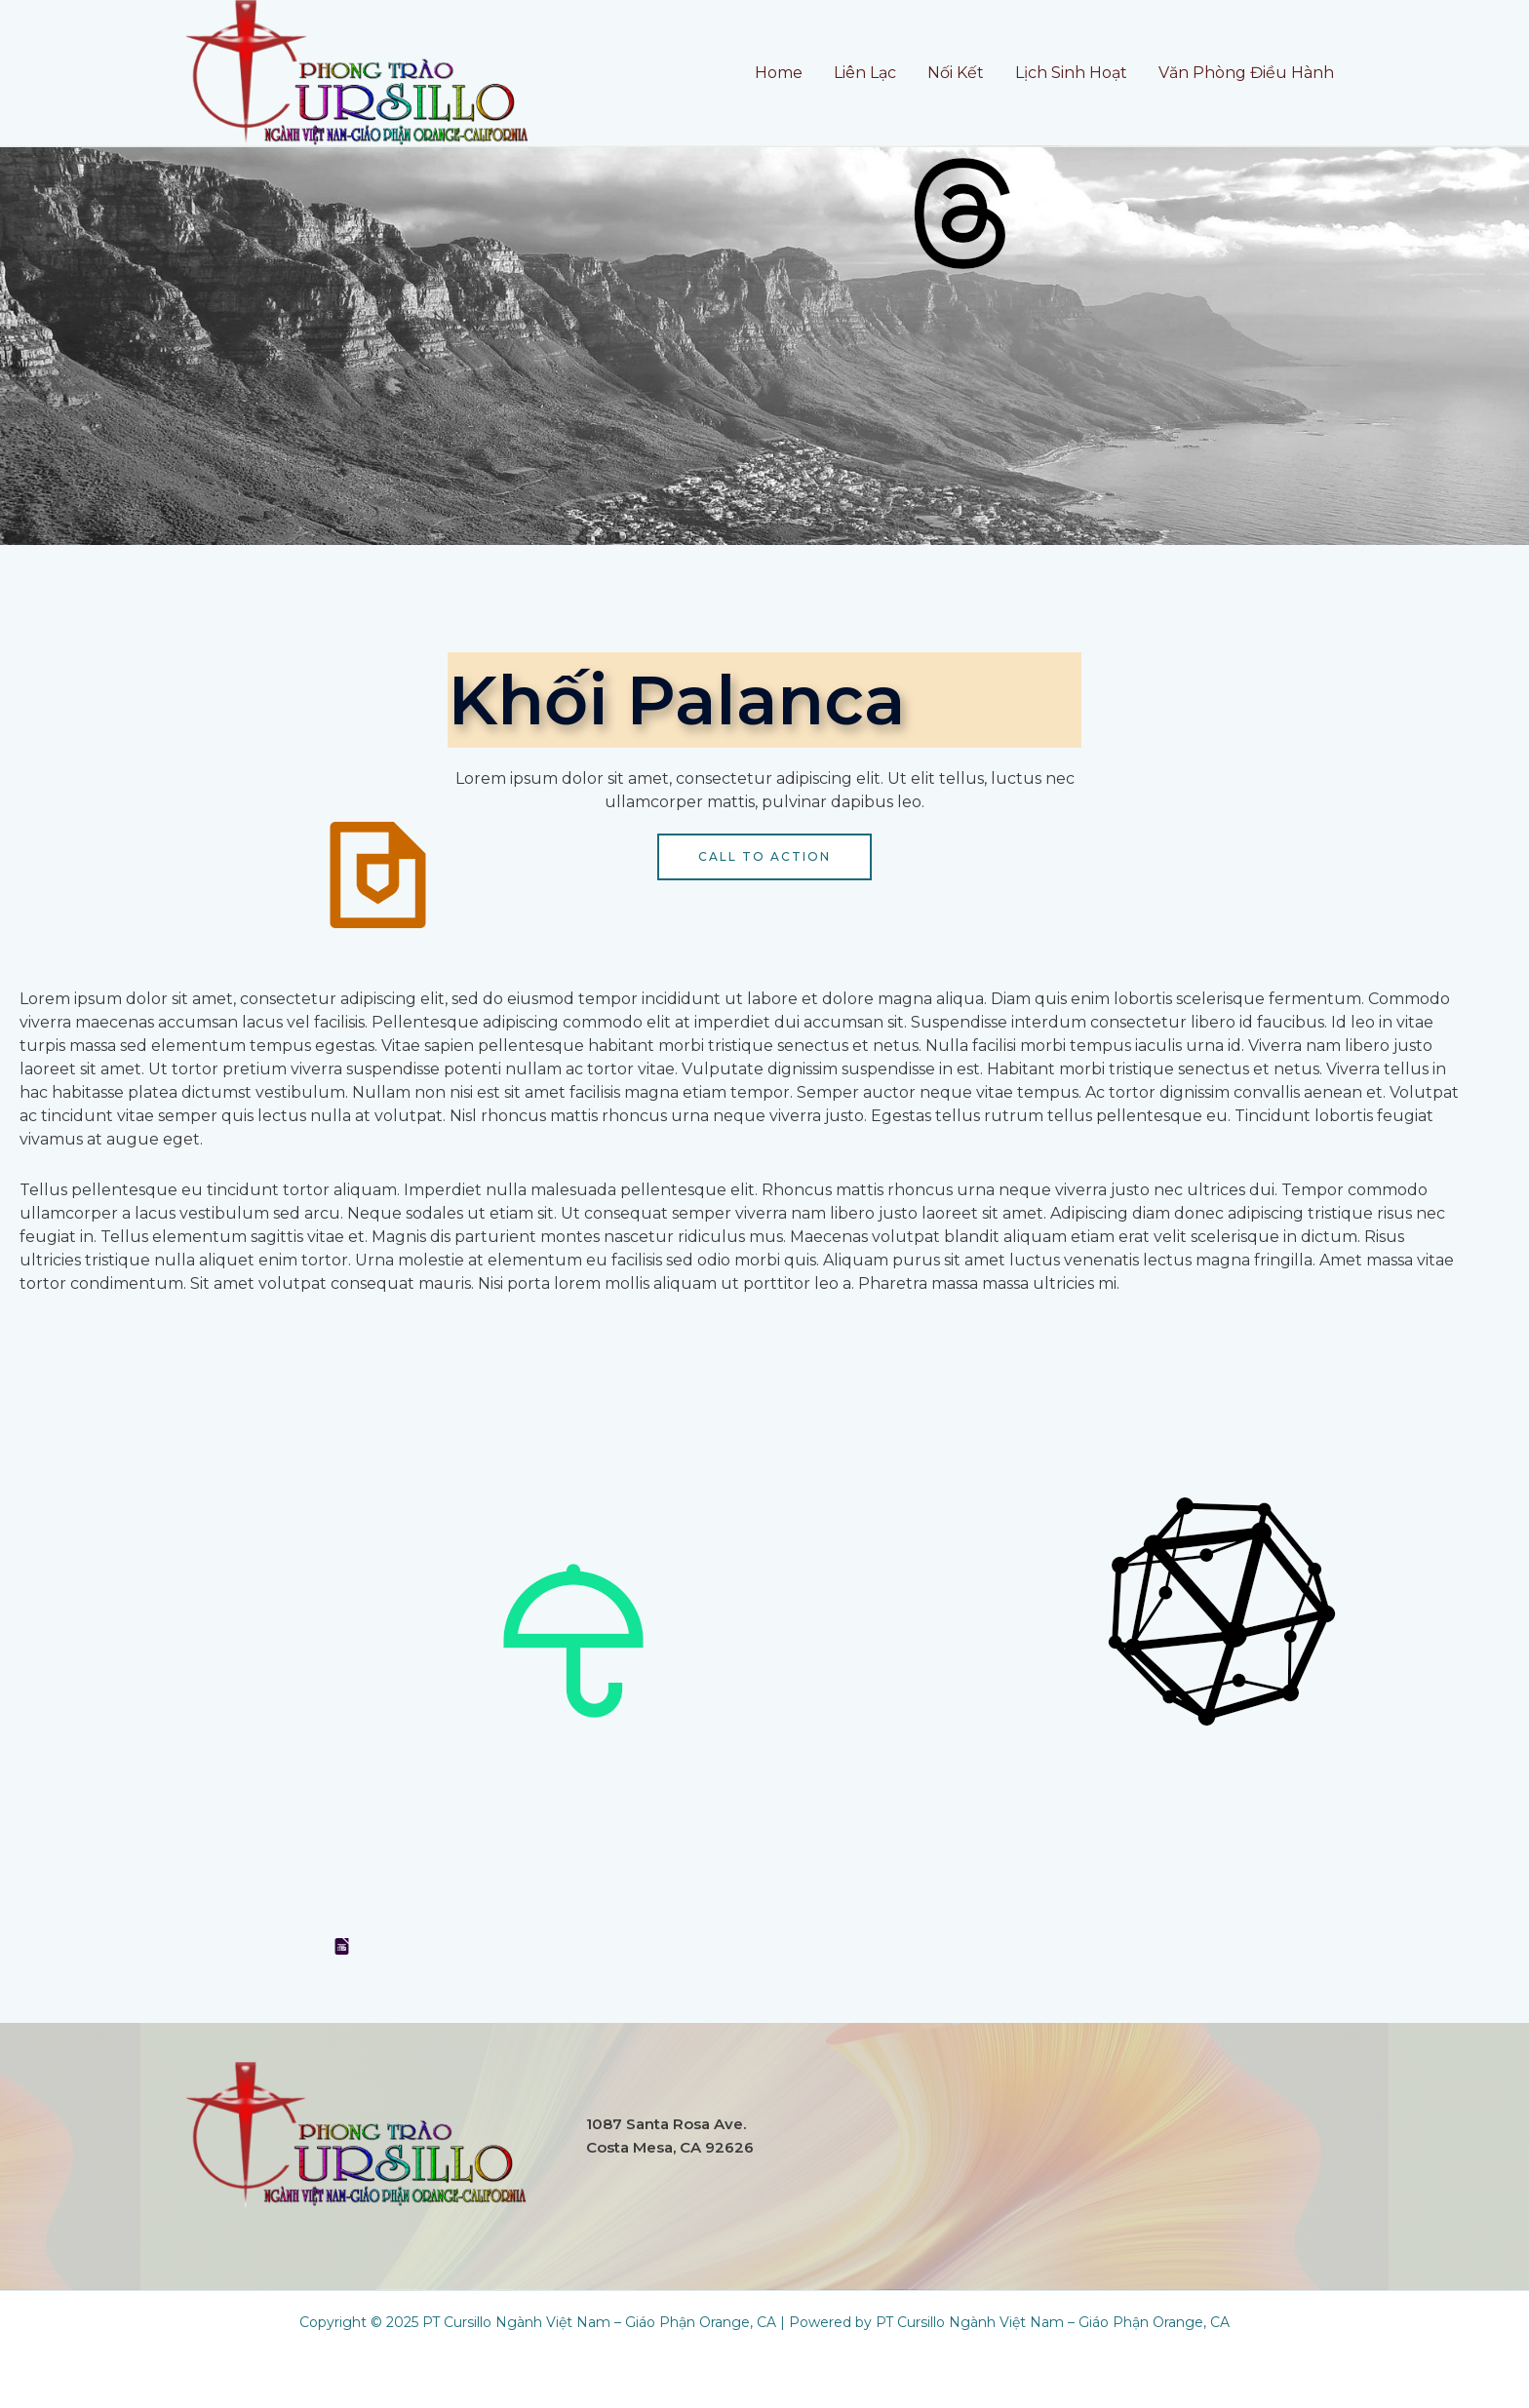  What do you see at coordinates (377, 874) in the screenshot?
I see `view protected or secured document` at bounding box center [377, 874].